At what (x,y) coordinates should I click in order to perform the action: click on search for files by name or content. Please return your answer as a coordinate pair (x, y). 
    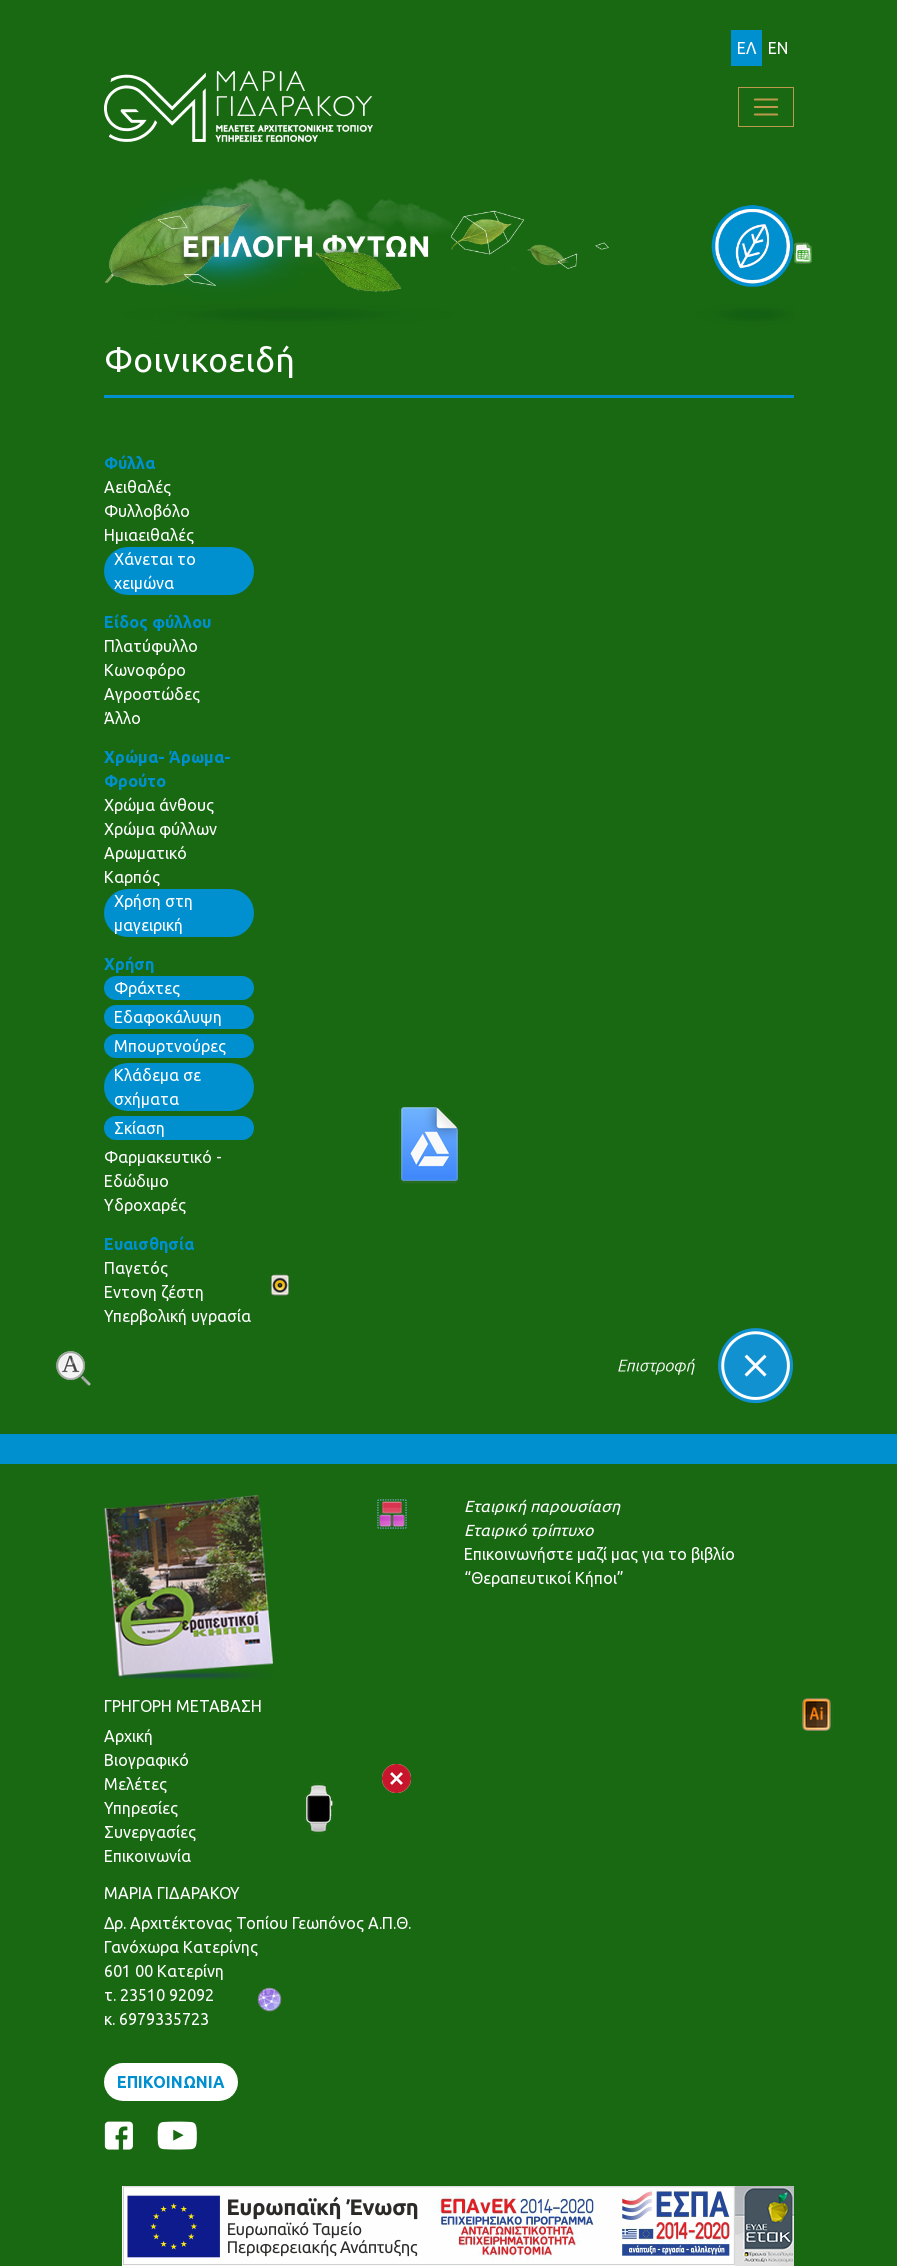
    Looking at the image, I should click on (73, 1368).